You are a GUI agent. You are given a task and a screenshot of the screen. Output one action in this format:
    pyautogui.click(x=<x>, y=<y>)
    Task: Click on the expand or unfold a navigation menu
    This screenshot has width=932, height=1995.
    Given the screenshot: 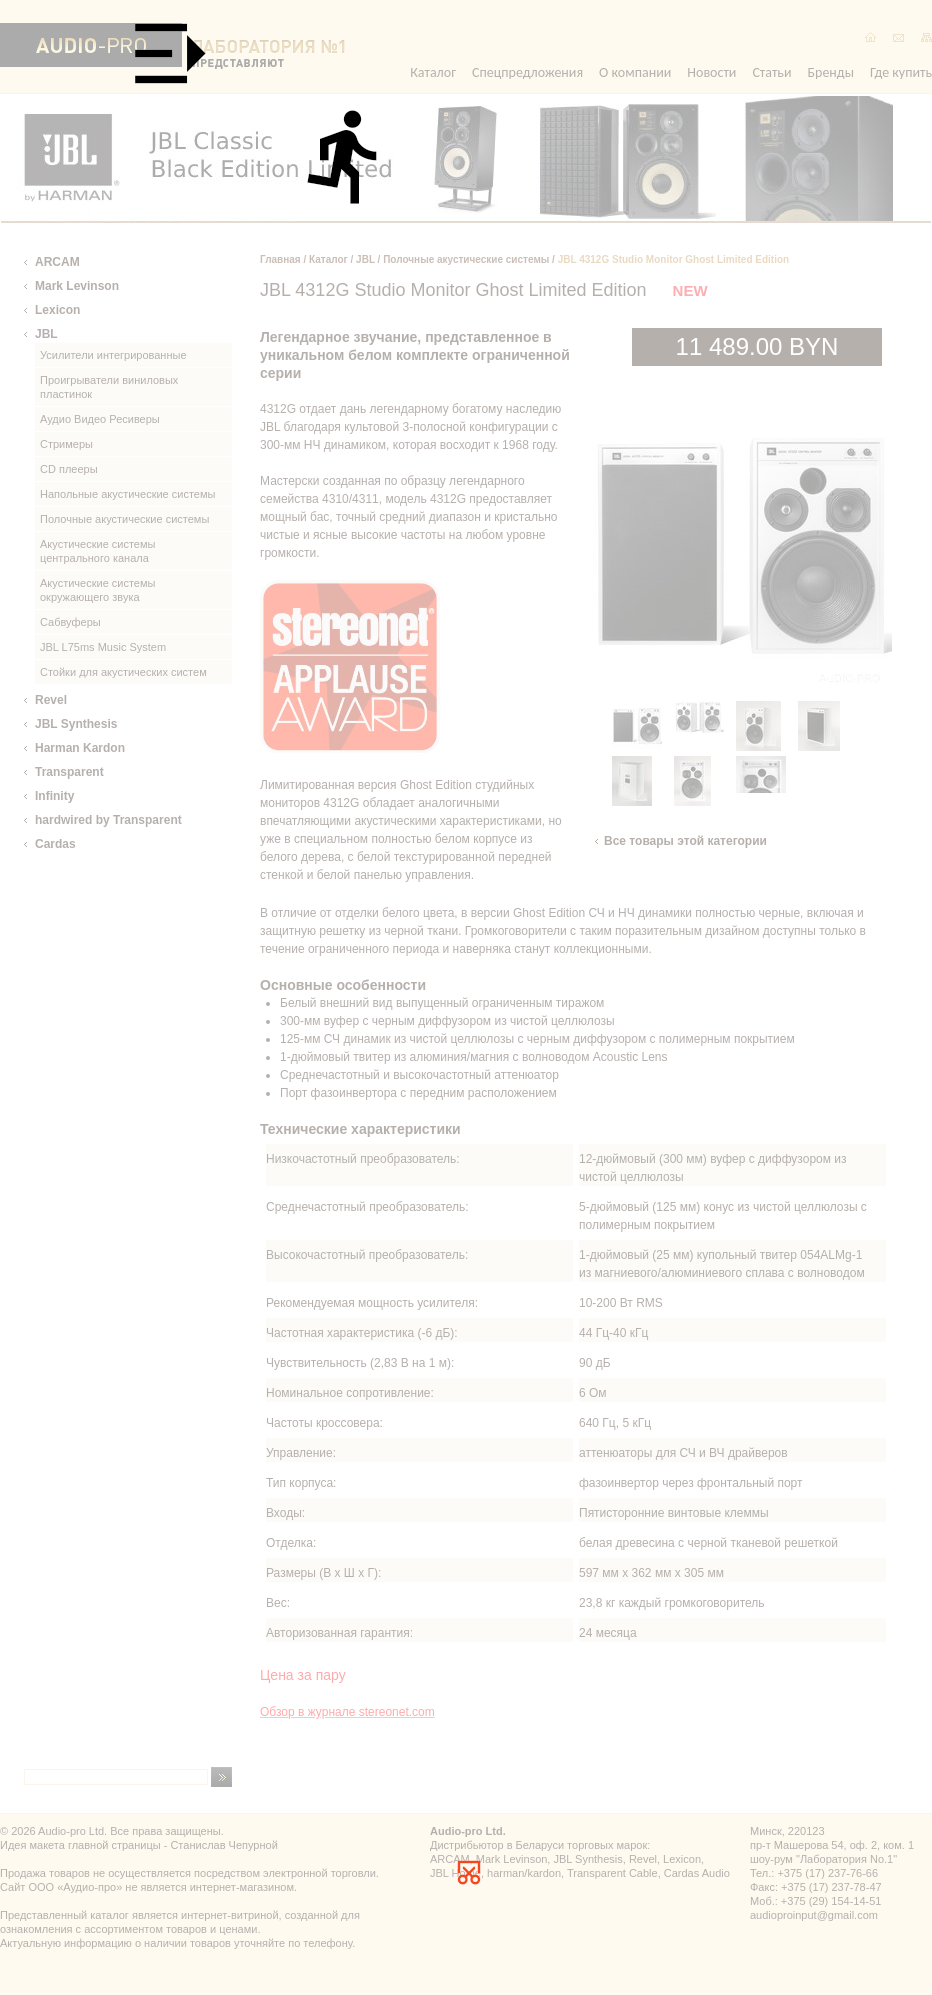 What is the action you would take?
    pyautogui.click(x=168, y=53)
    